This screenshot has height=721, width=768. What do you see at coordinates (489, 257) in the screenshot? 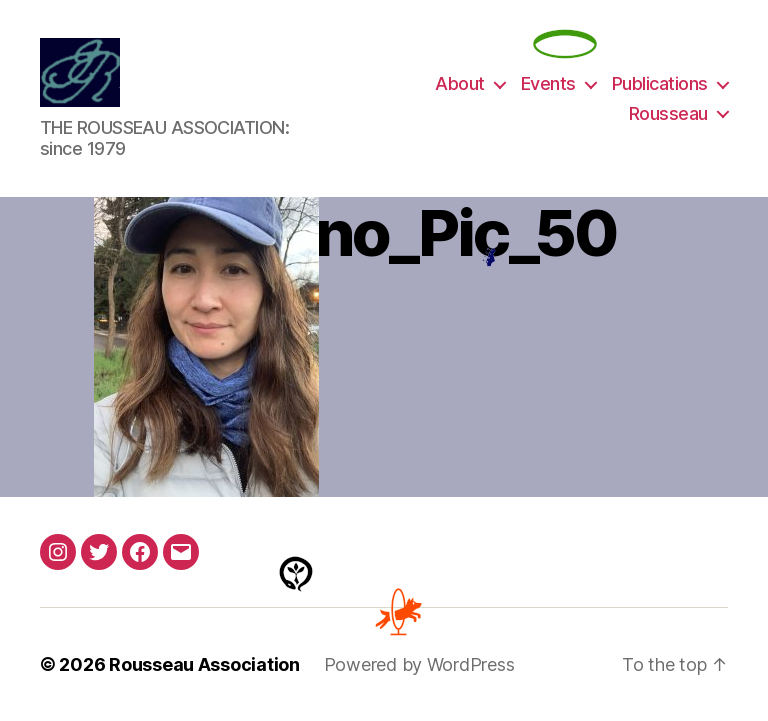
I see `access bass guitar or music settings` at bounding box center [489, 257].